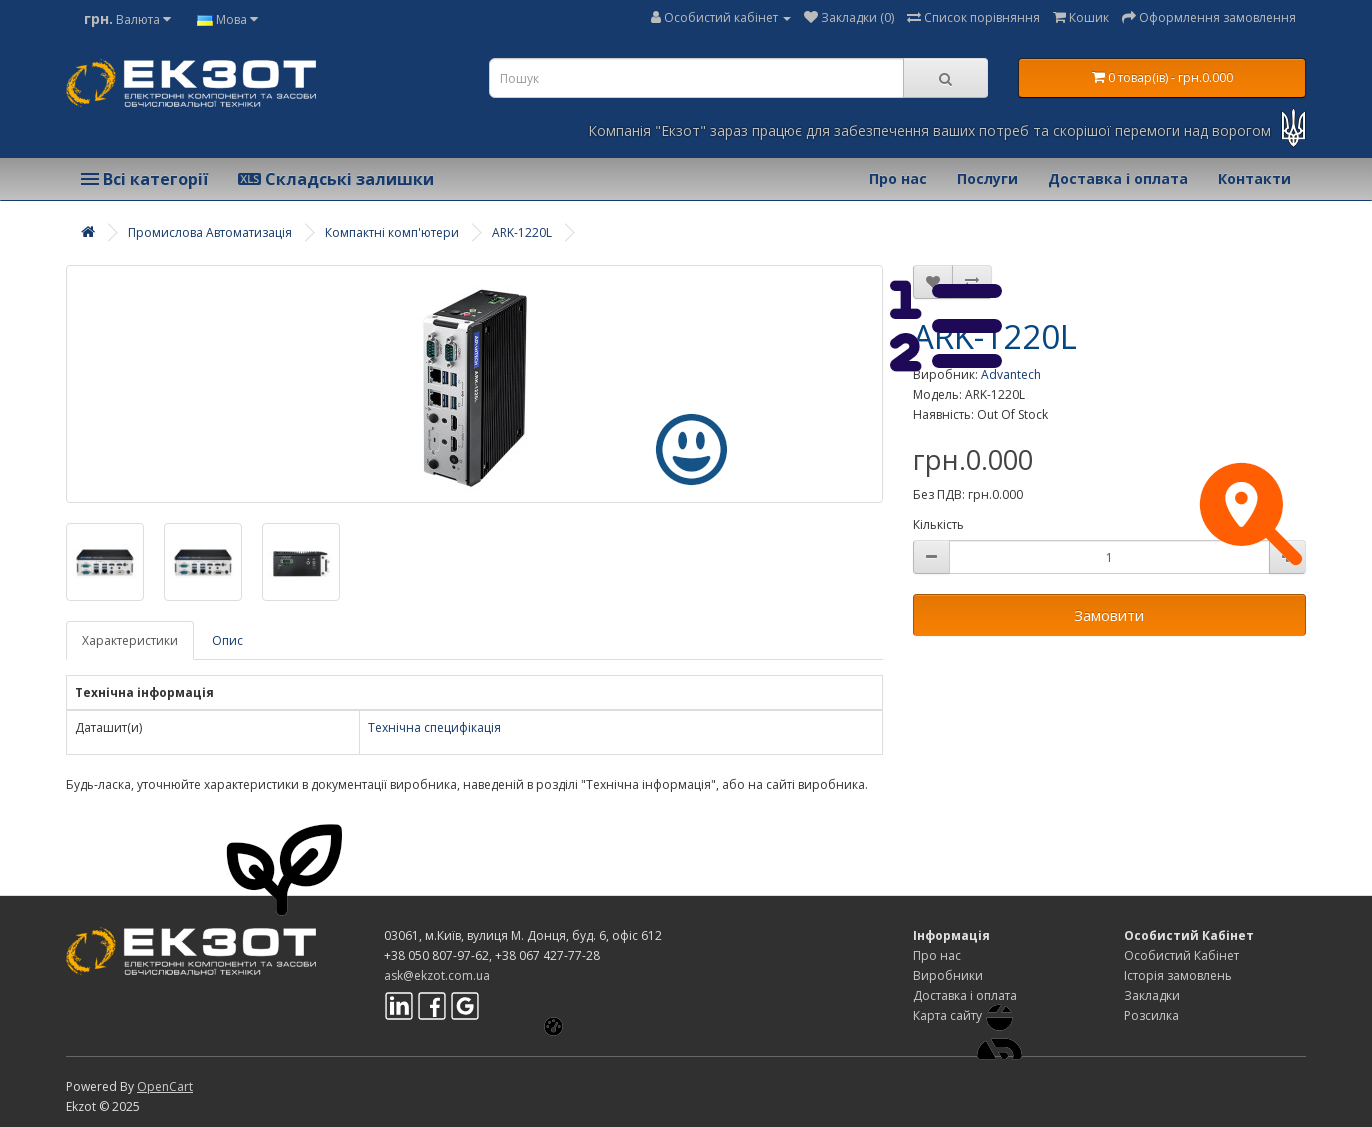  I want to click on search for a location, so click(1251, 514).